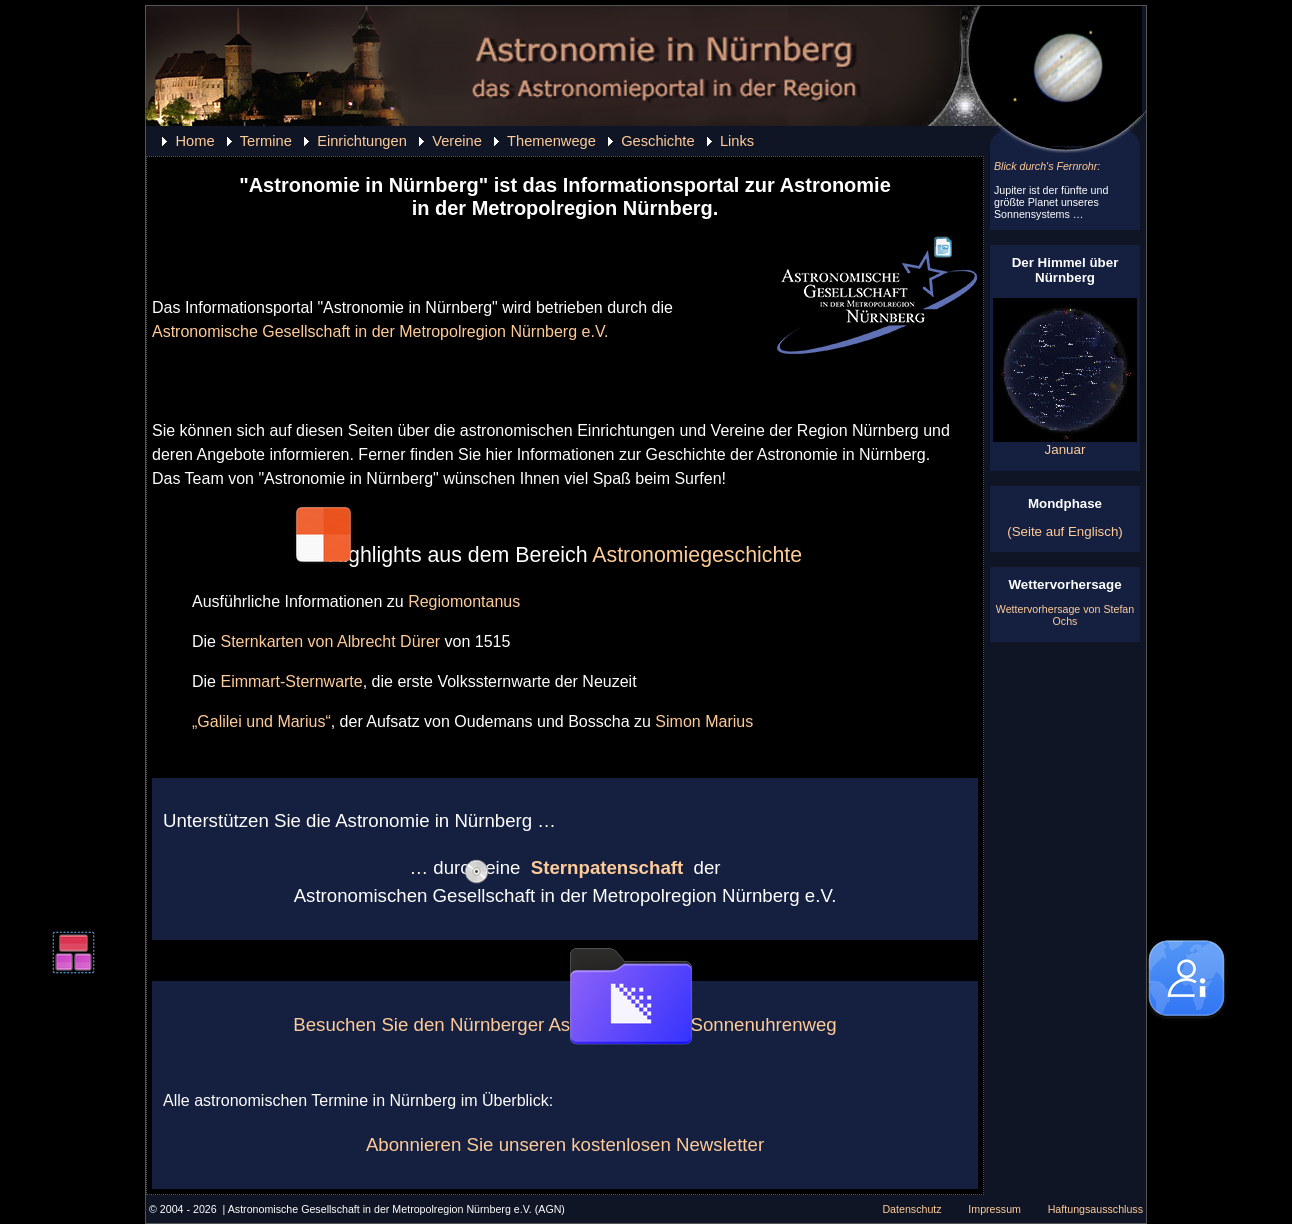 The image size is (1292, 1224). What do you see at coordinates (630, 999) in the screenshot?
I see `open folder containing Adobe Media Encoder files` at bounding box center [630, 999].